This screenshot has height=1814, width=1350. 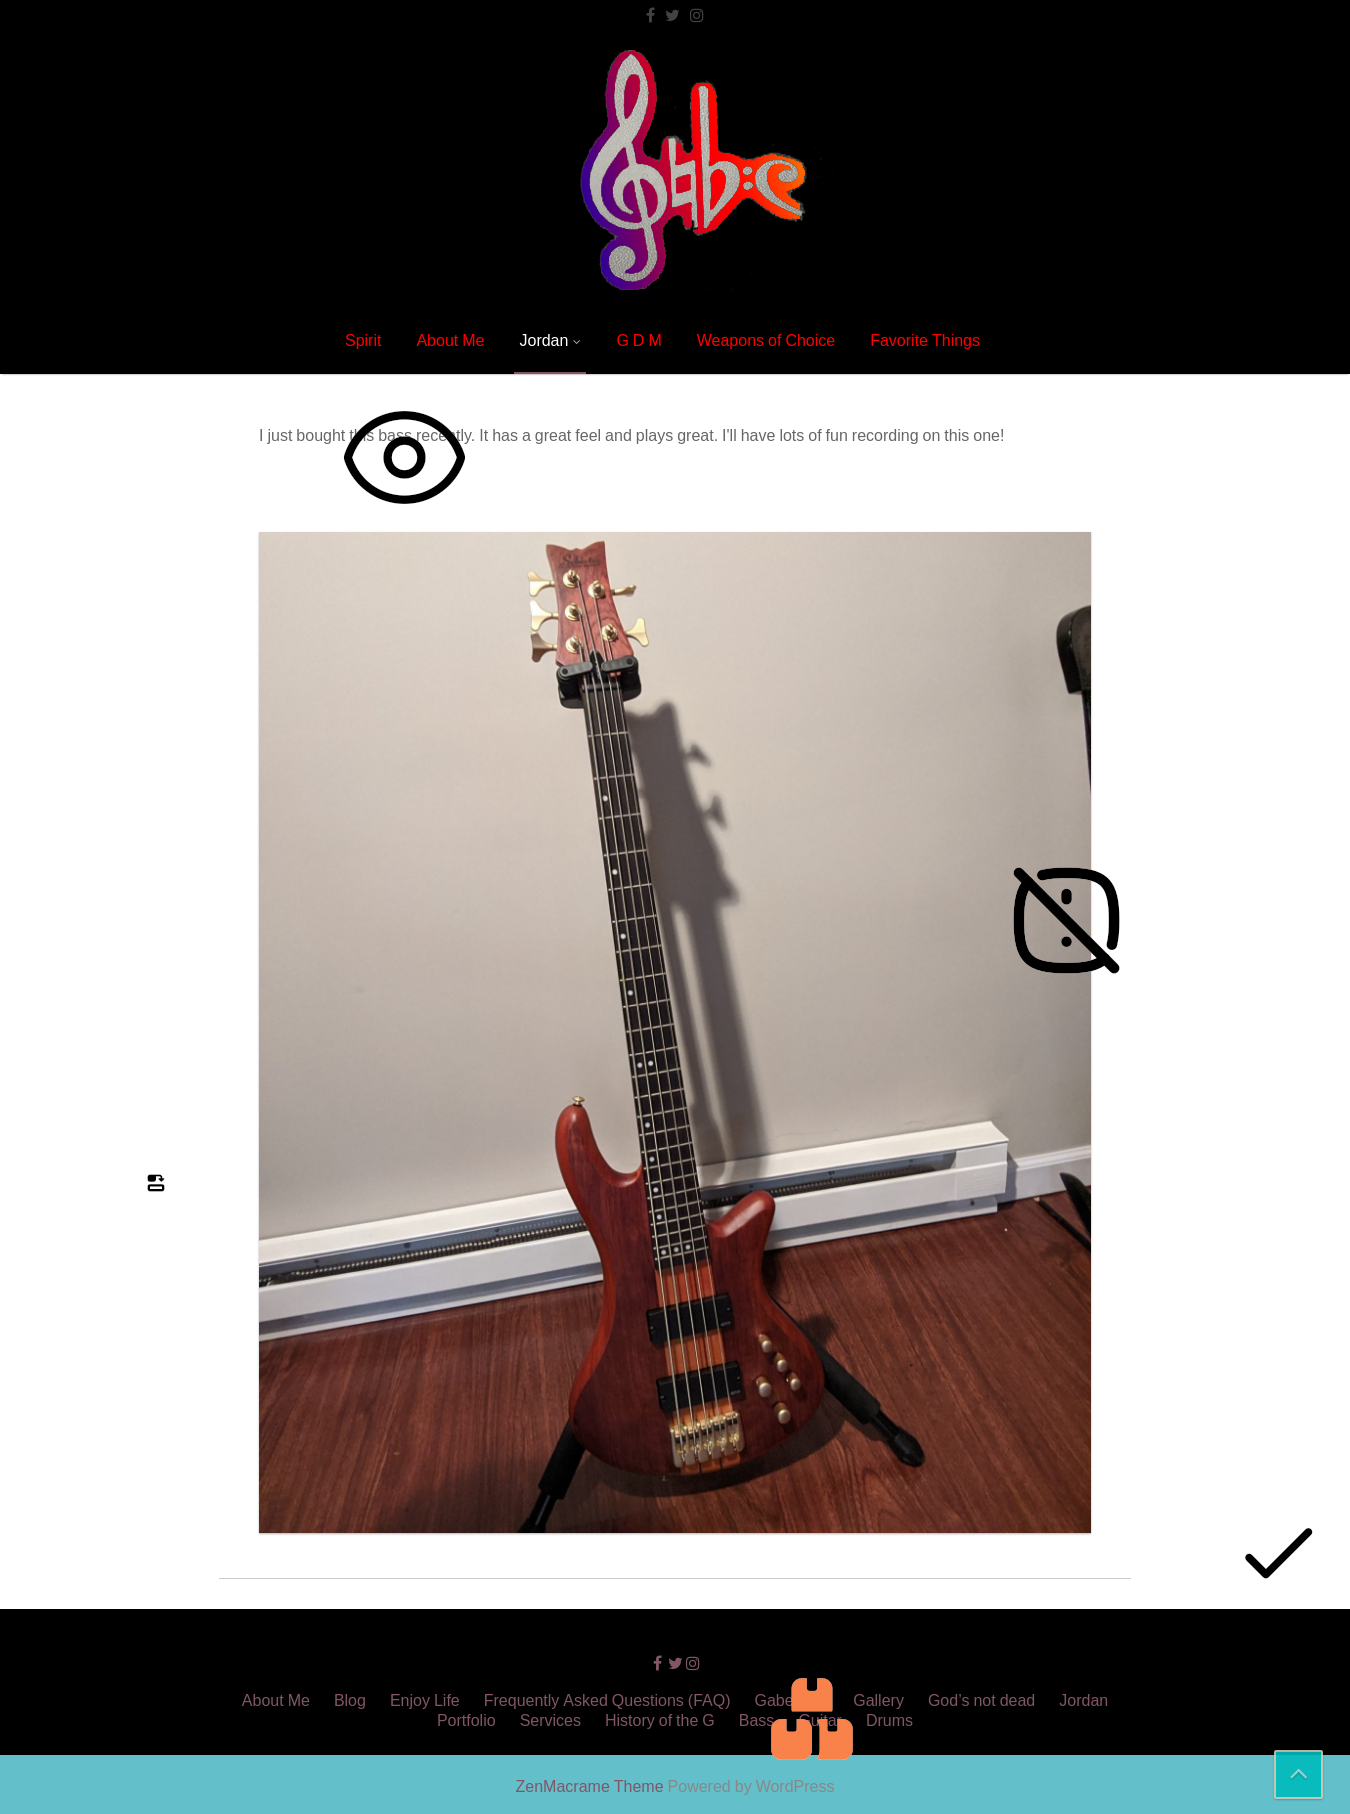 I want to click on disable or mute alert notifications, so click(x=1066, y=920).